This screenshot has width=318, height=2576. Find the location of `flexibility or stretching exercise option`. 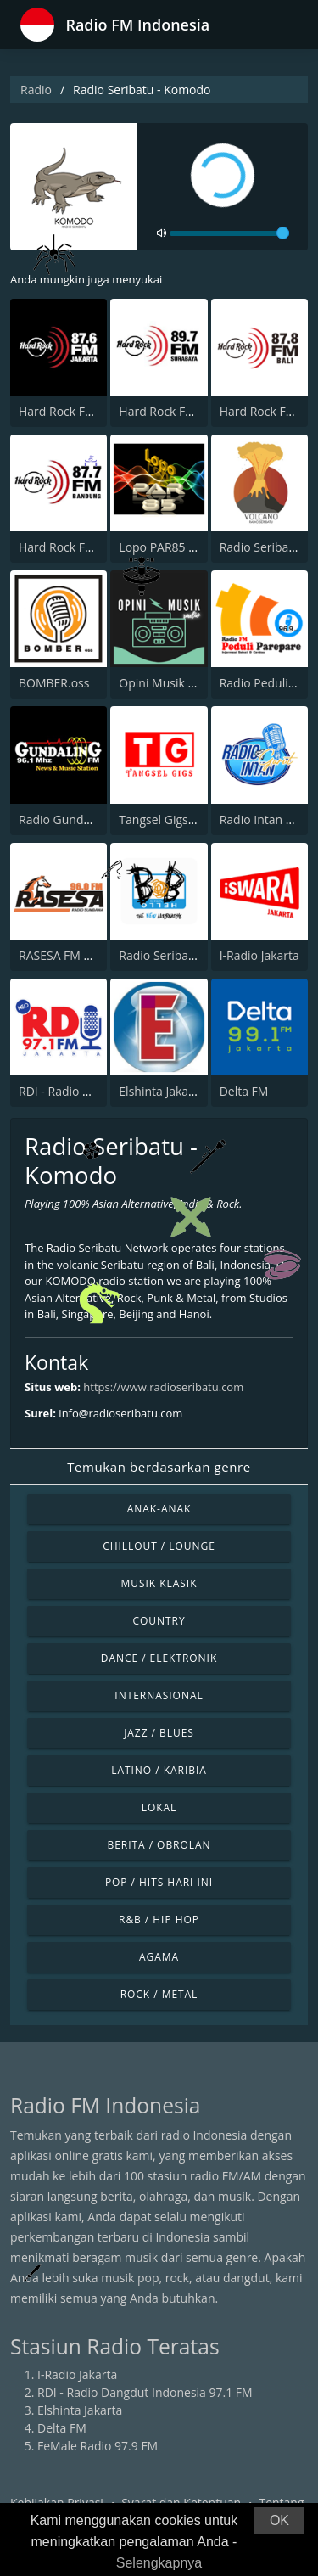

flexibility or stretching exercise option is located at coordinates (91, 460).